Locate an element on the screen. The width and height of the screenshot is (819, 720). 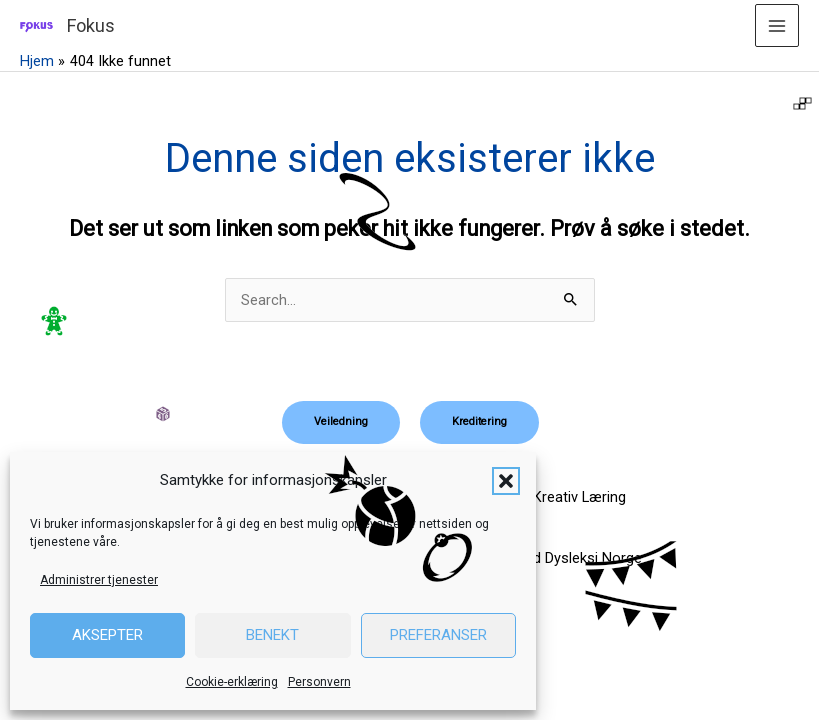
tetris-style block piece in a game interface is located at coordinates (802, 103).